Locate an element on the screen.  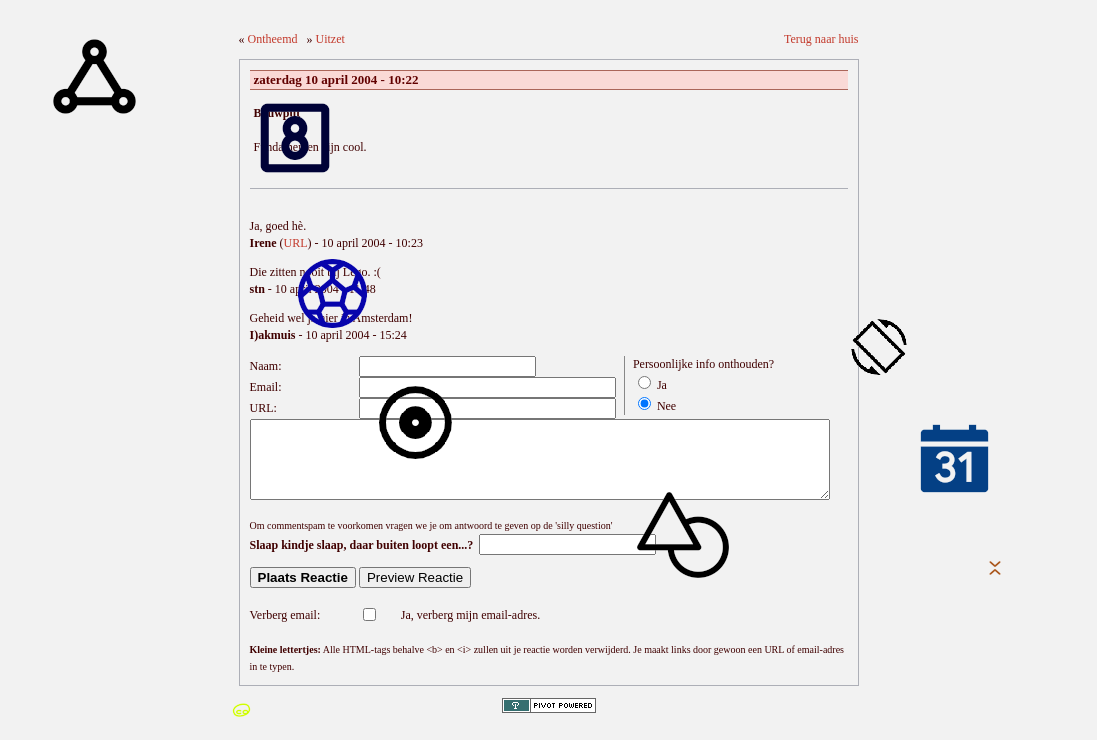
collapse an expanded section or panel is located at coordinates (995, 568).